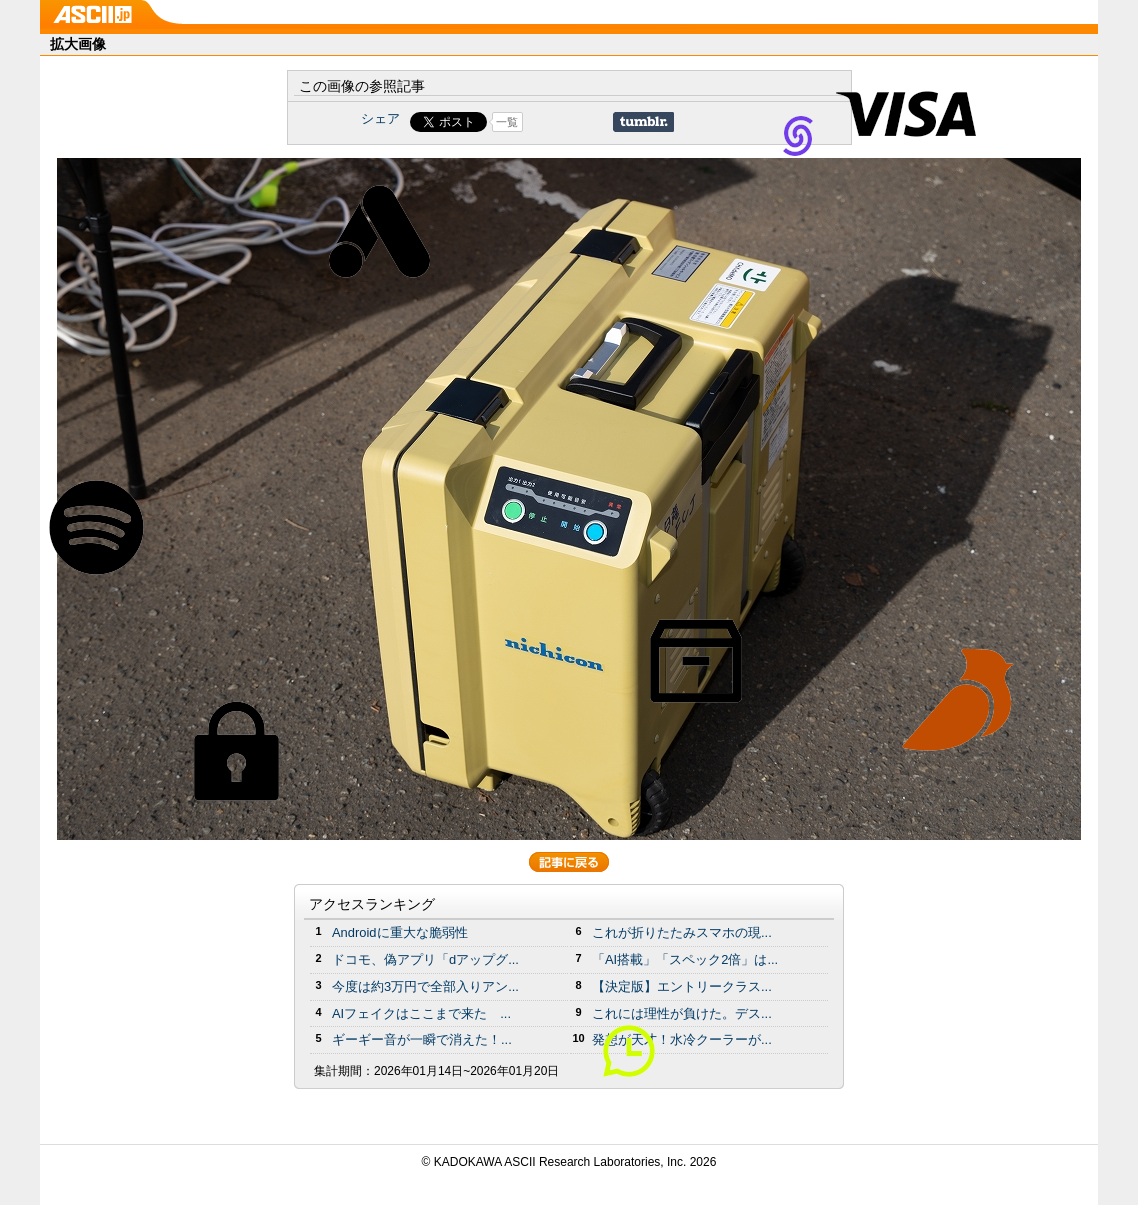 This screenshot has width=1138, height=1205. What do you see at coordinates (96, 527) in the screenshot?
I see `open Spotify` at bounding box center [96, 527].